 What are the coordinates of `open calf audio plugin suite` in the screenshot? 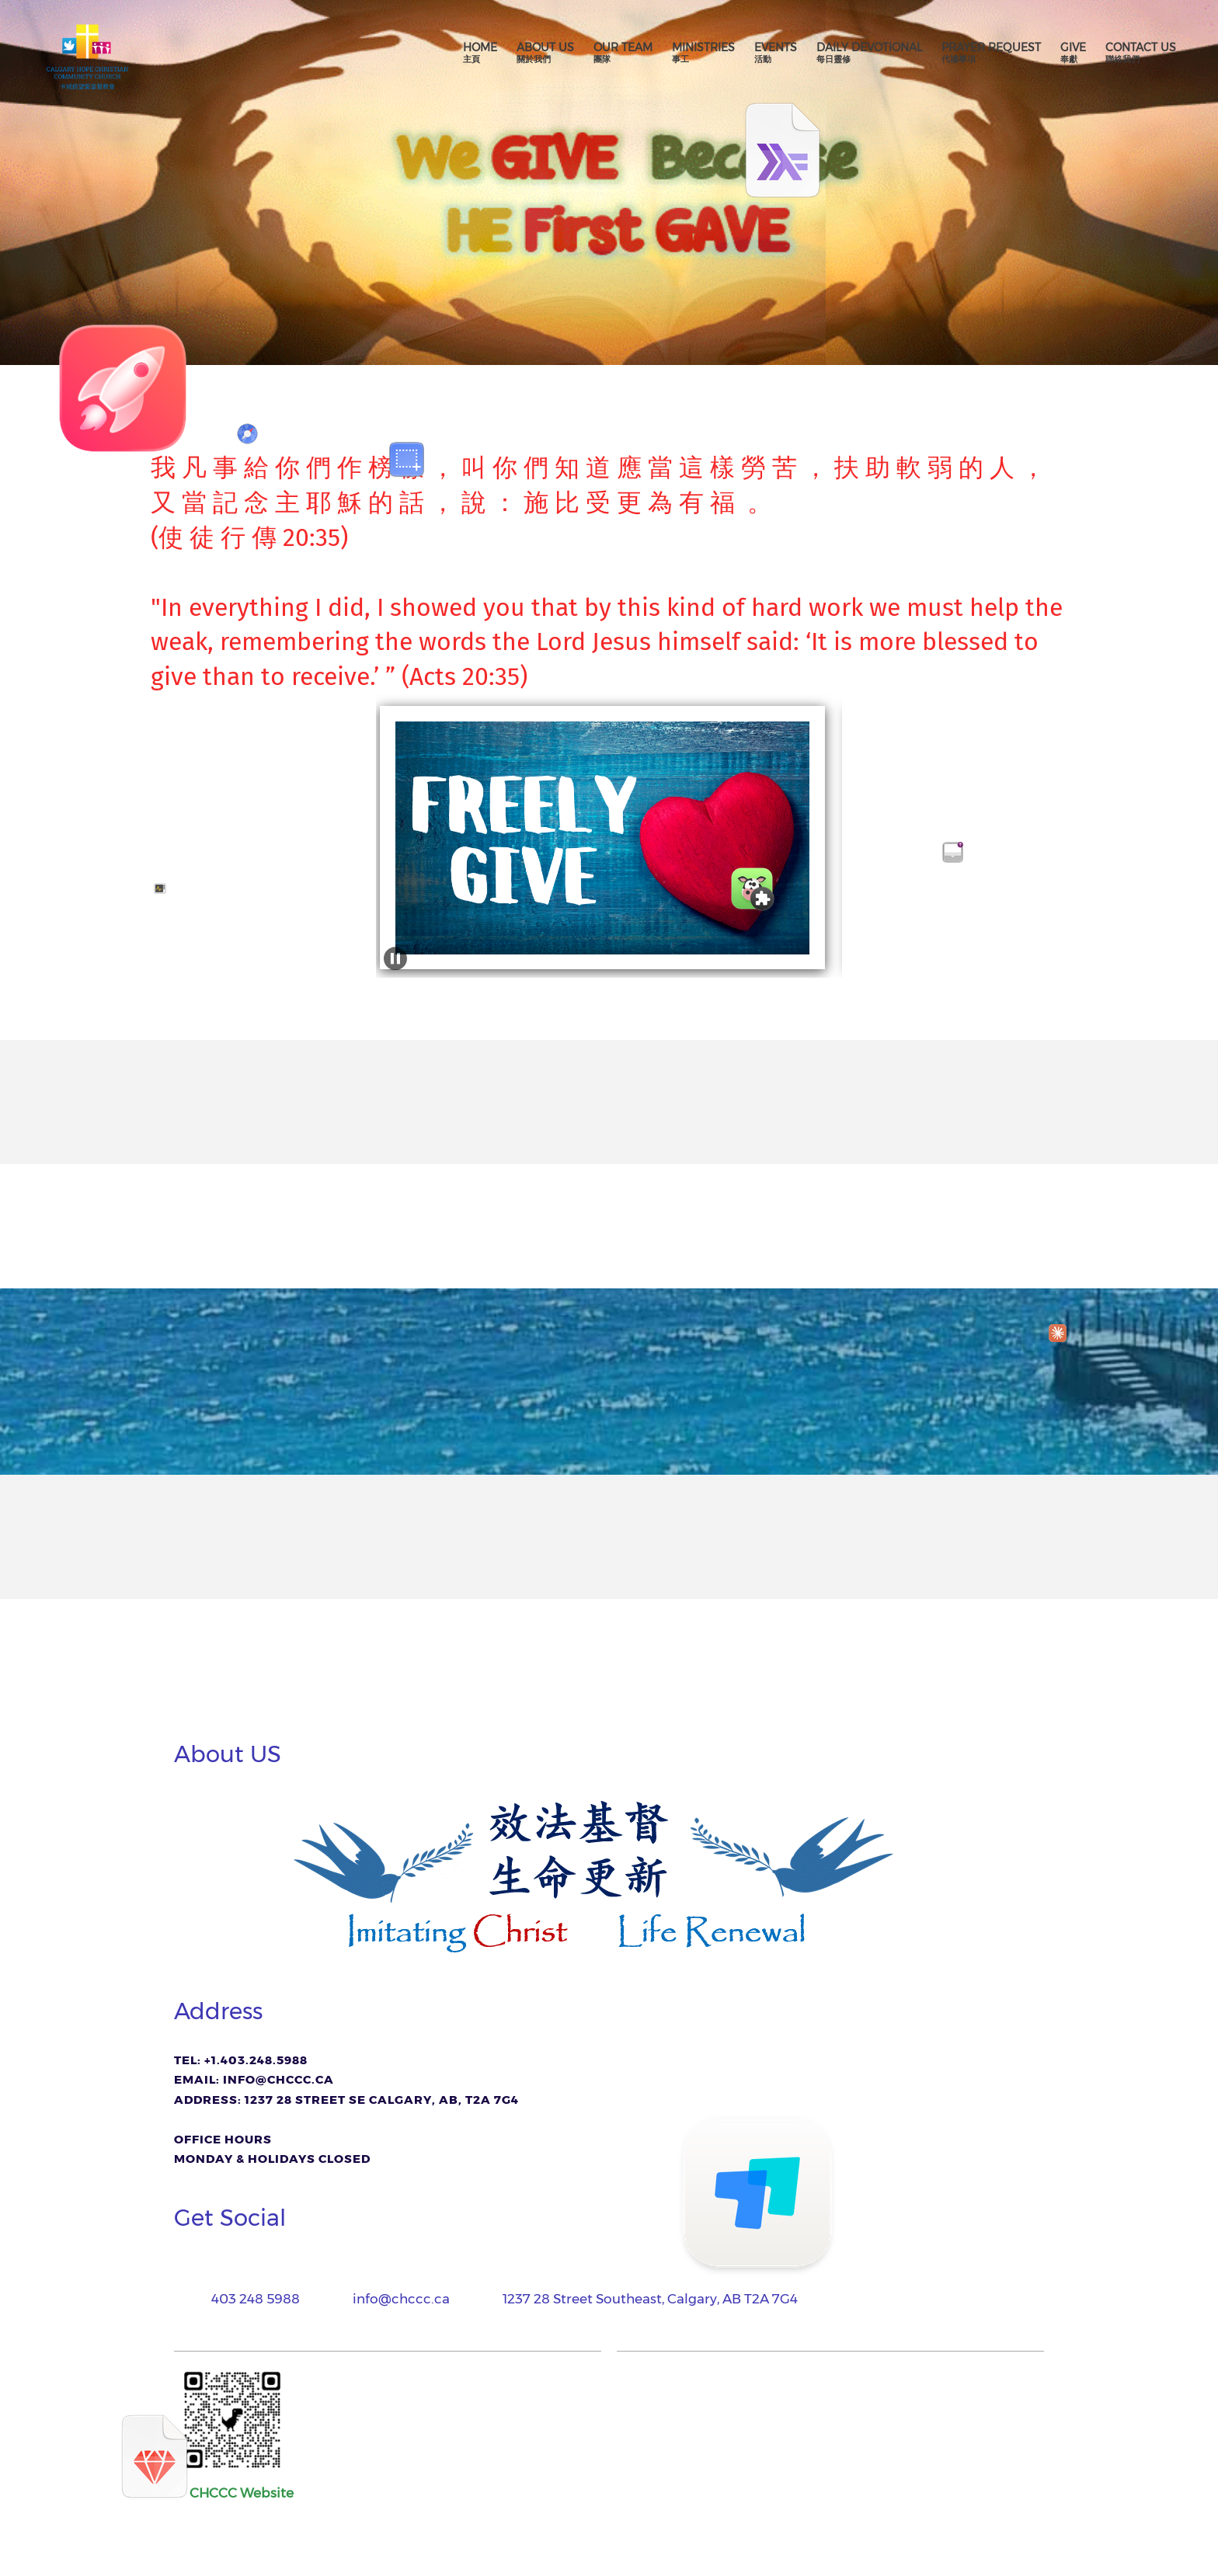 It's located at (752, 888).